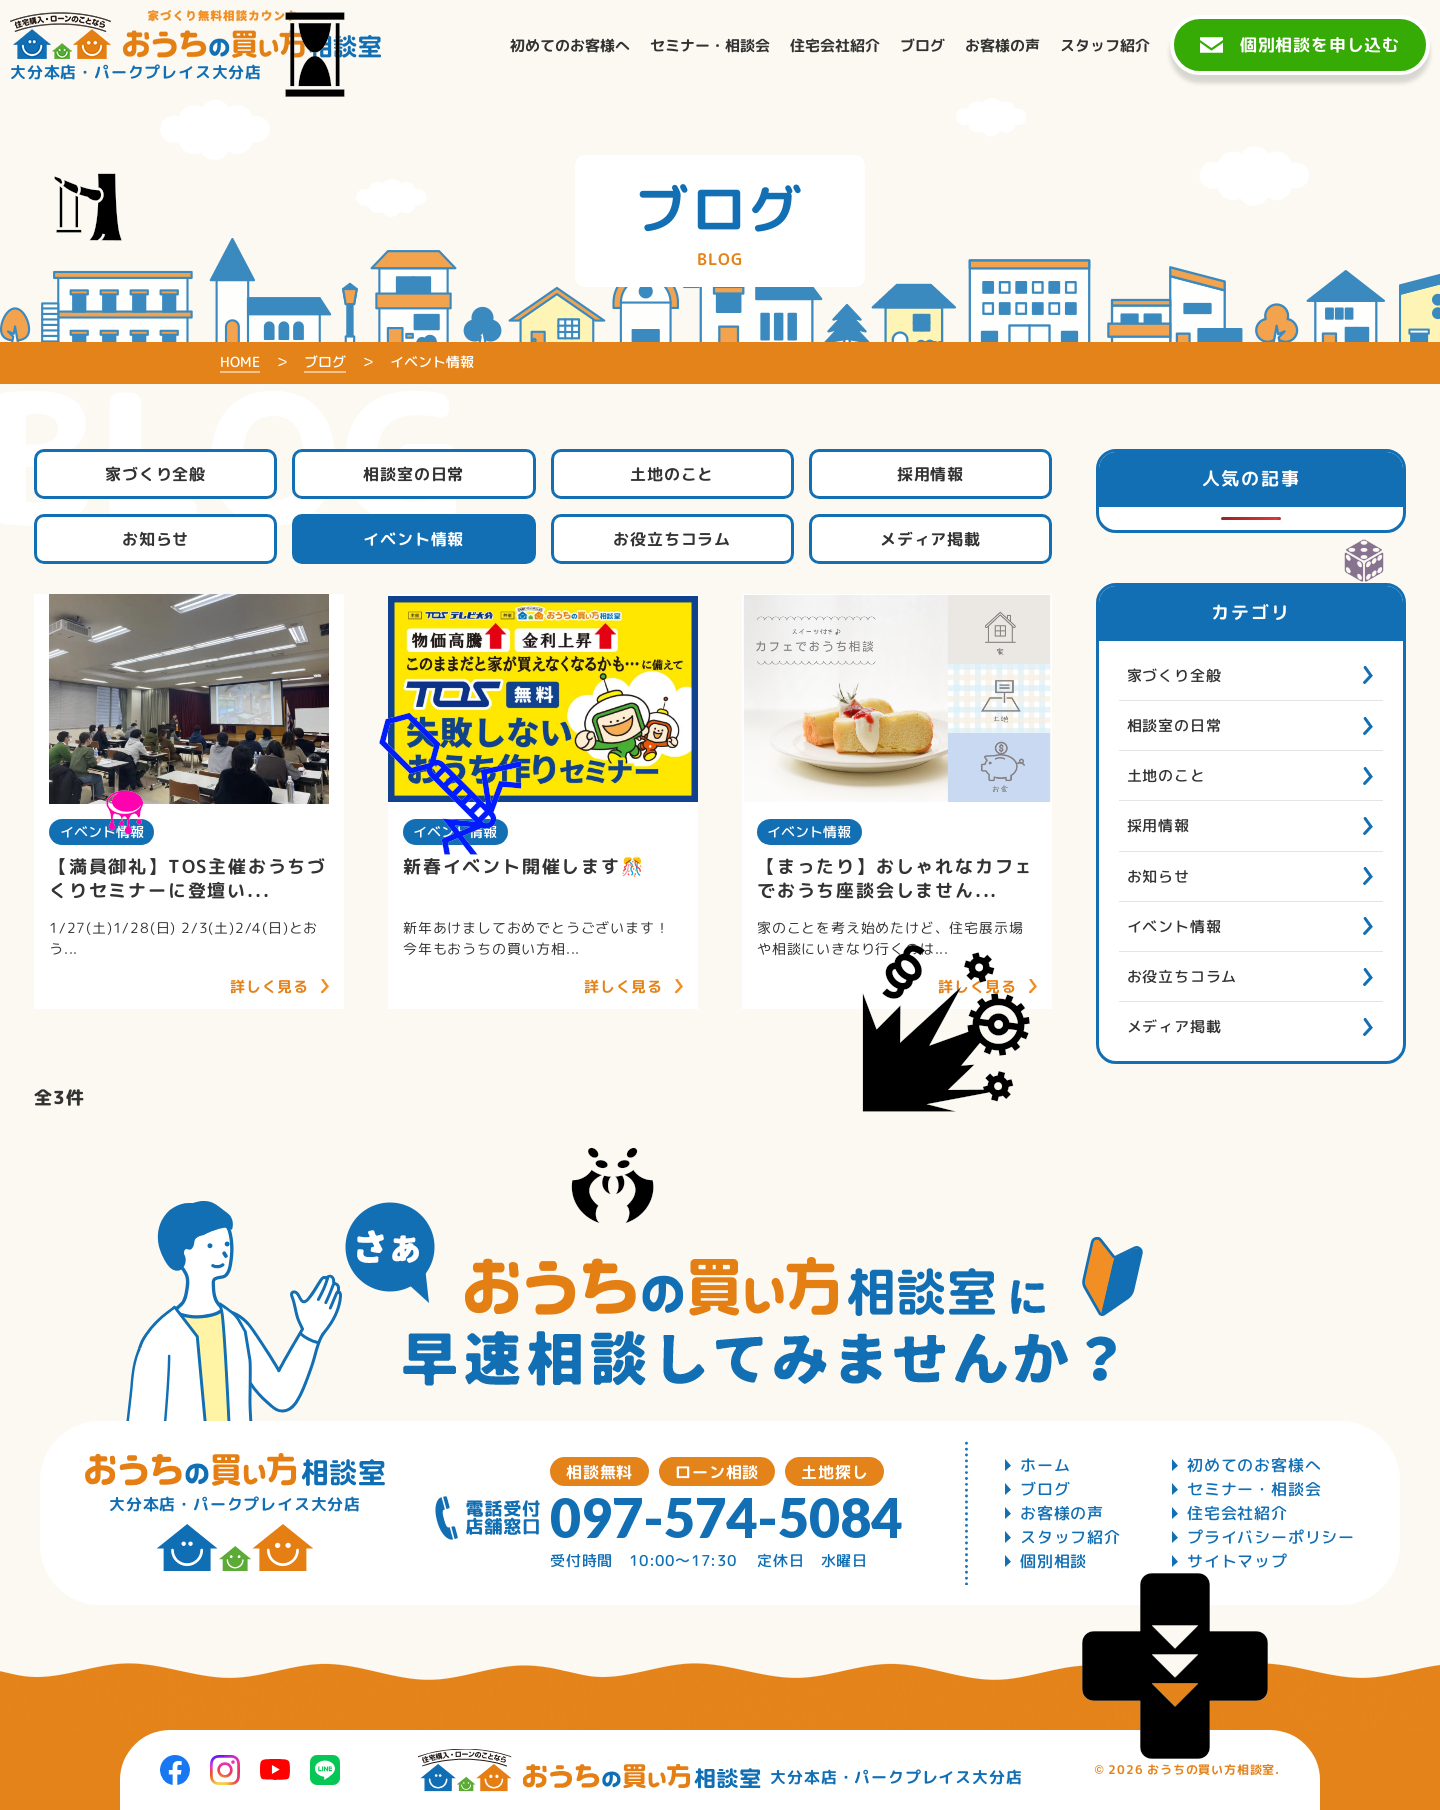 The height and width of the screenshot is (1810, 1440). Describe the element at coordinates (124, 812) in the screenshot. I see `indicates slime or goo element in a game` at that location.